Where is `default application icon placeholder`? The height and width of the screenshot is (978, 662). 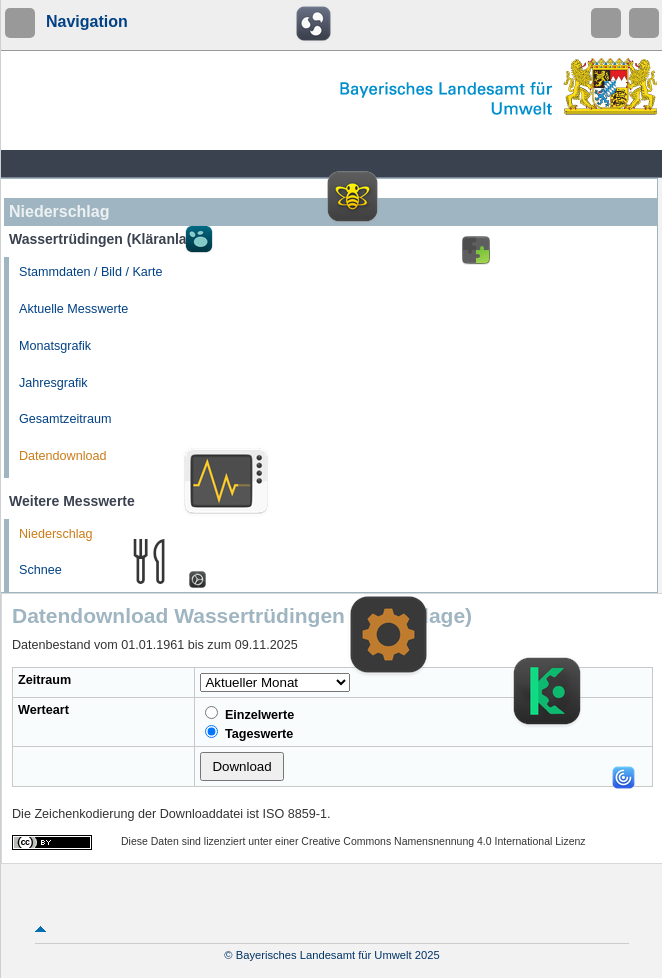
default application icon placeholder is located at coordinates (197, 579).